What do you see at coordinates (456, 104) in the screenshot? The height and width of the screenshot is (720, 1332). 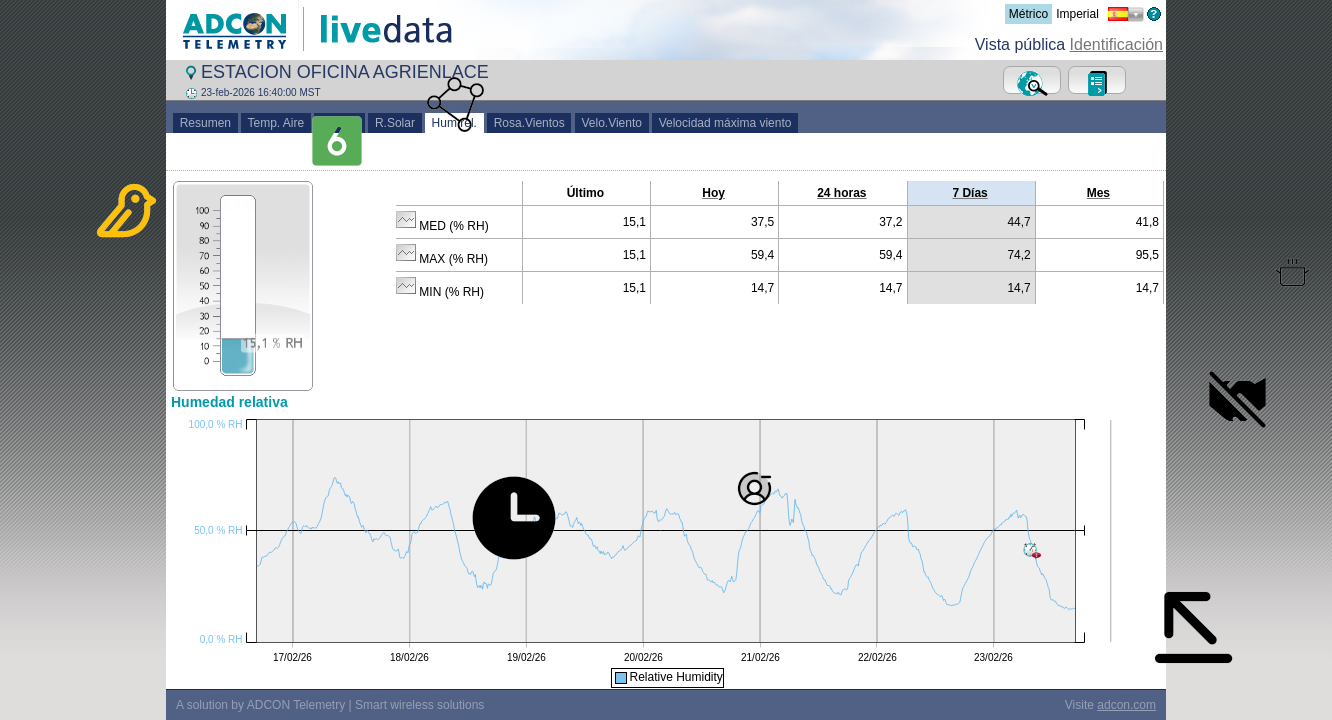 I see `create a polygon shape or selection` at bounding box center [456, 104].